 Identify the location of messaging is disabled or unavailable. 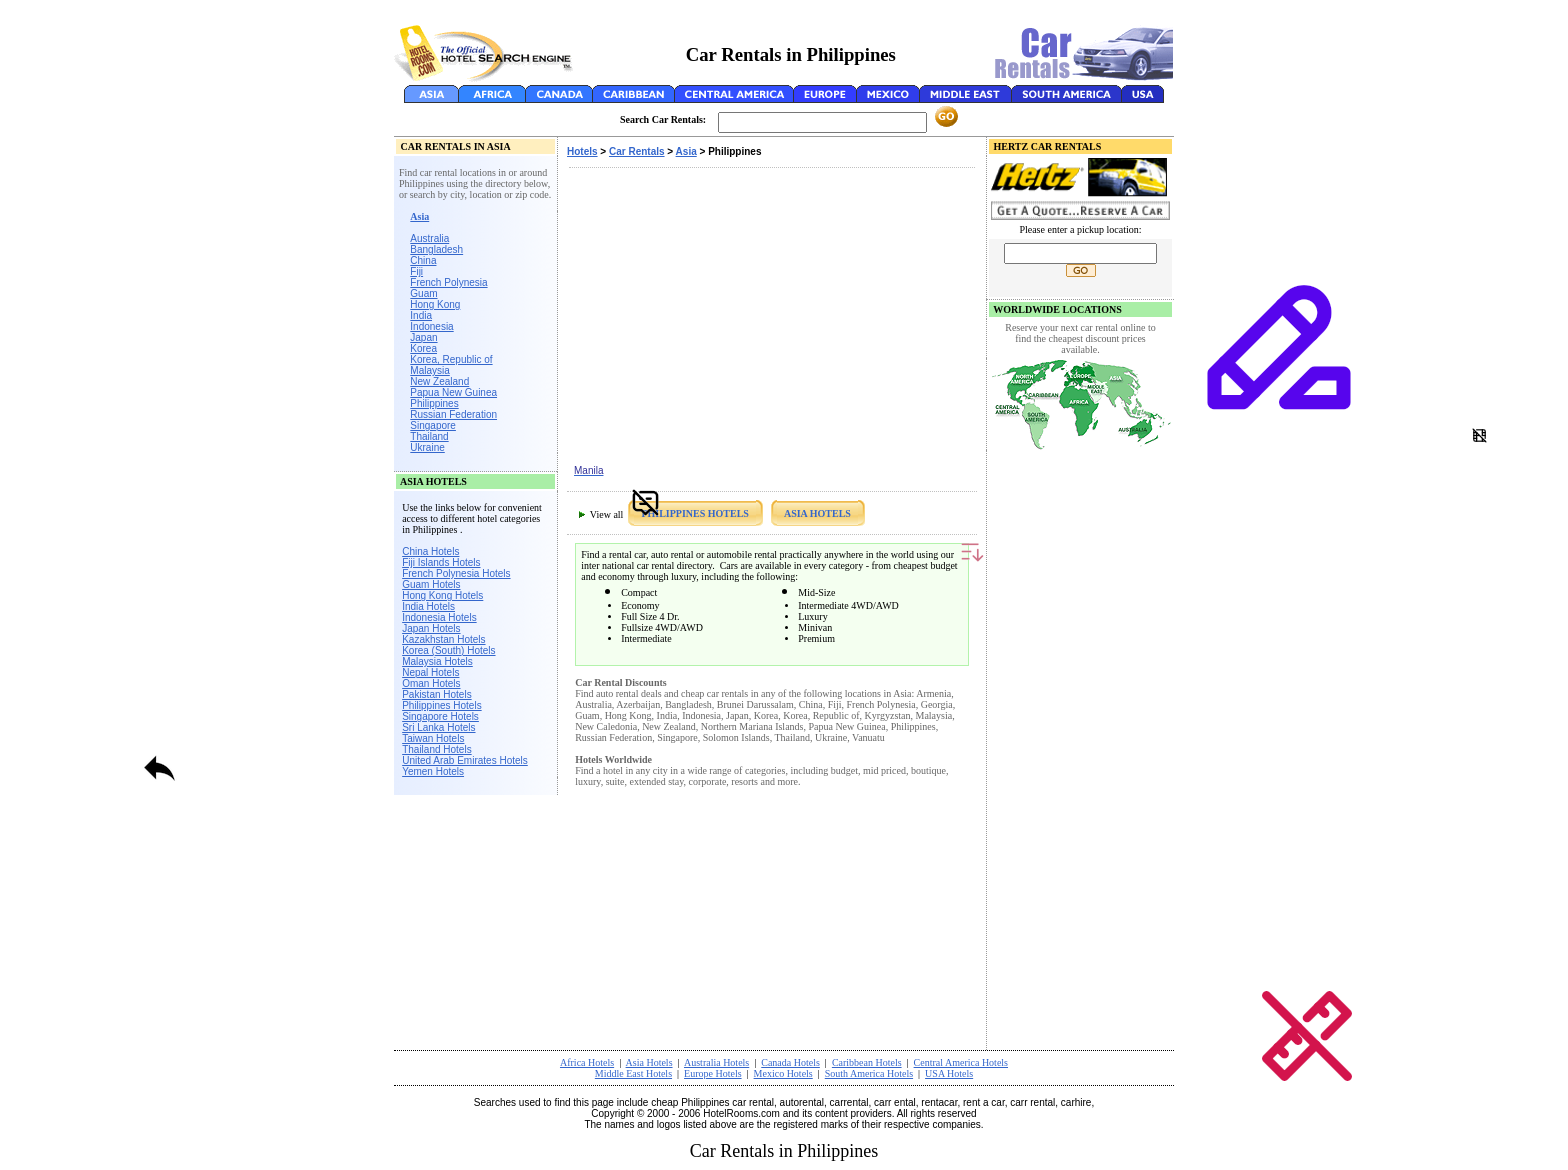
(645, 502).